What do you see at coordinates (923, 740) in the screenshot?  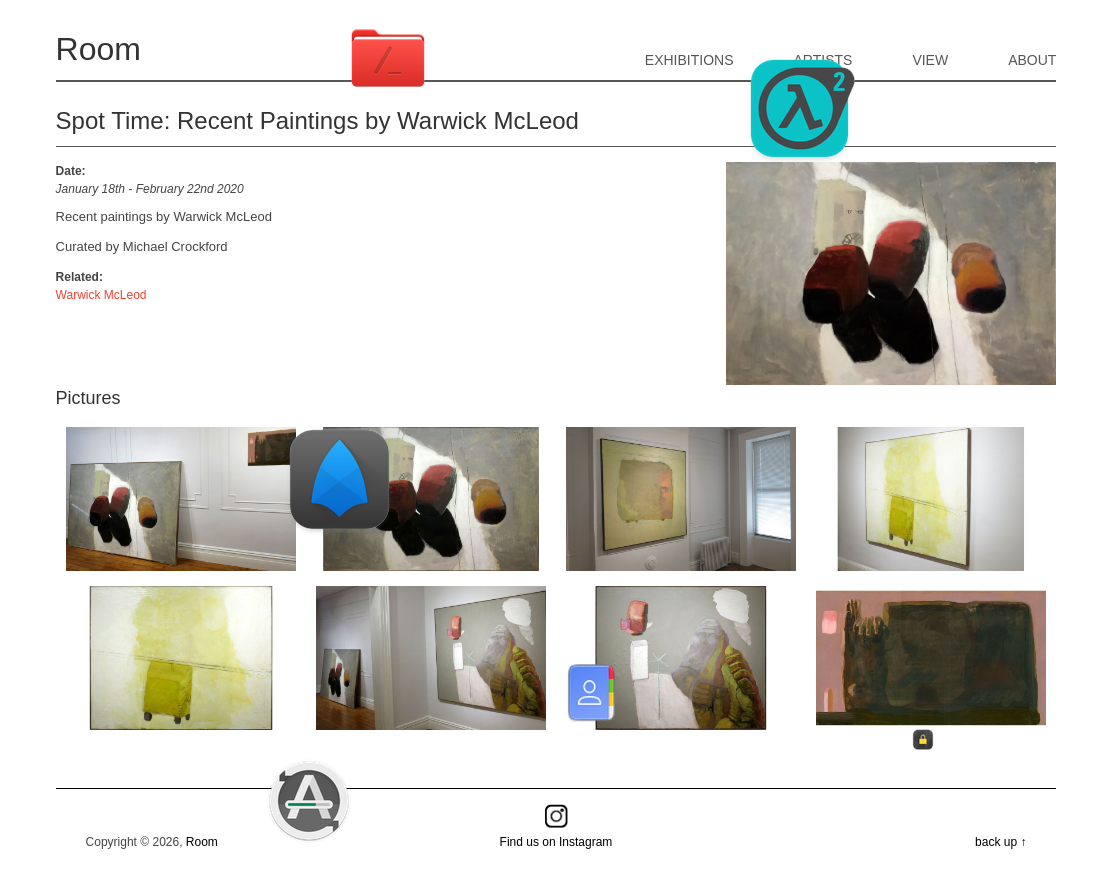 I see `access ssl/tls security settings for web browser` at bounding box center [923, 740].